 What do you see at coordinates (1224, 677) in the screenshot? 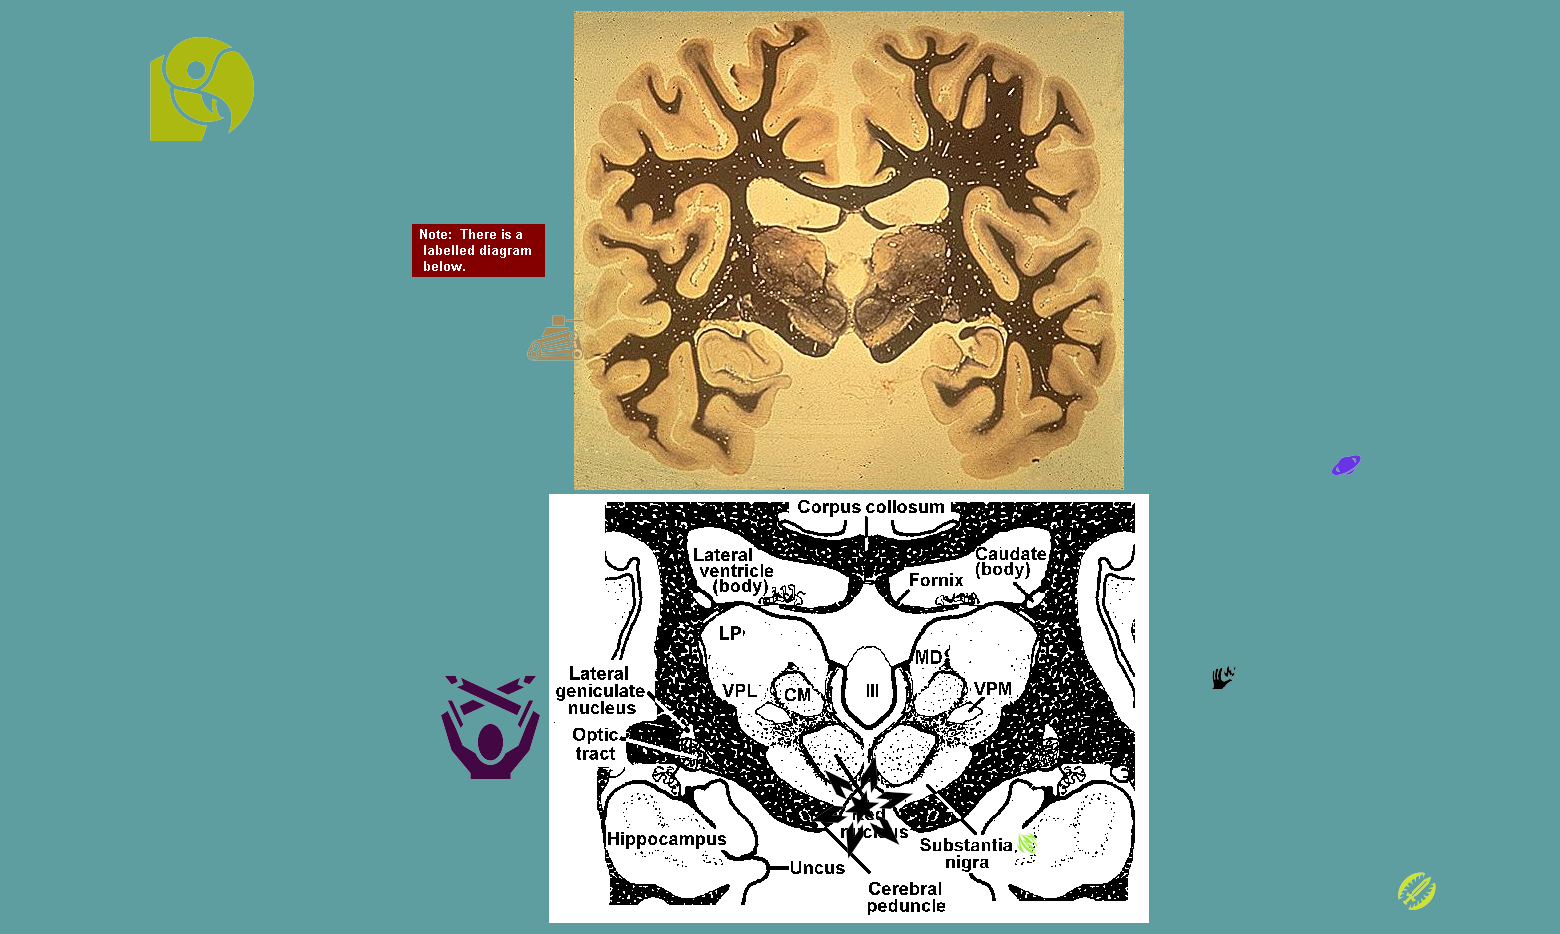
I see `cast a fire spell or ability` at bounding box center [1224, 677].